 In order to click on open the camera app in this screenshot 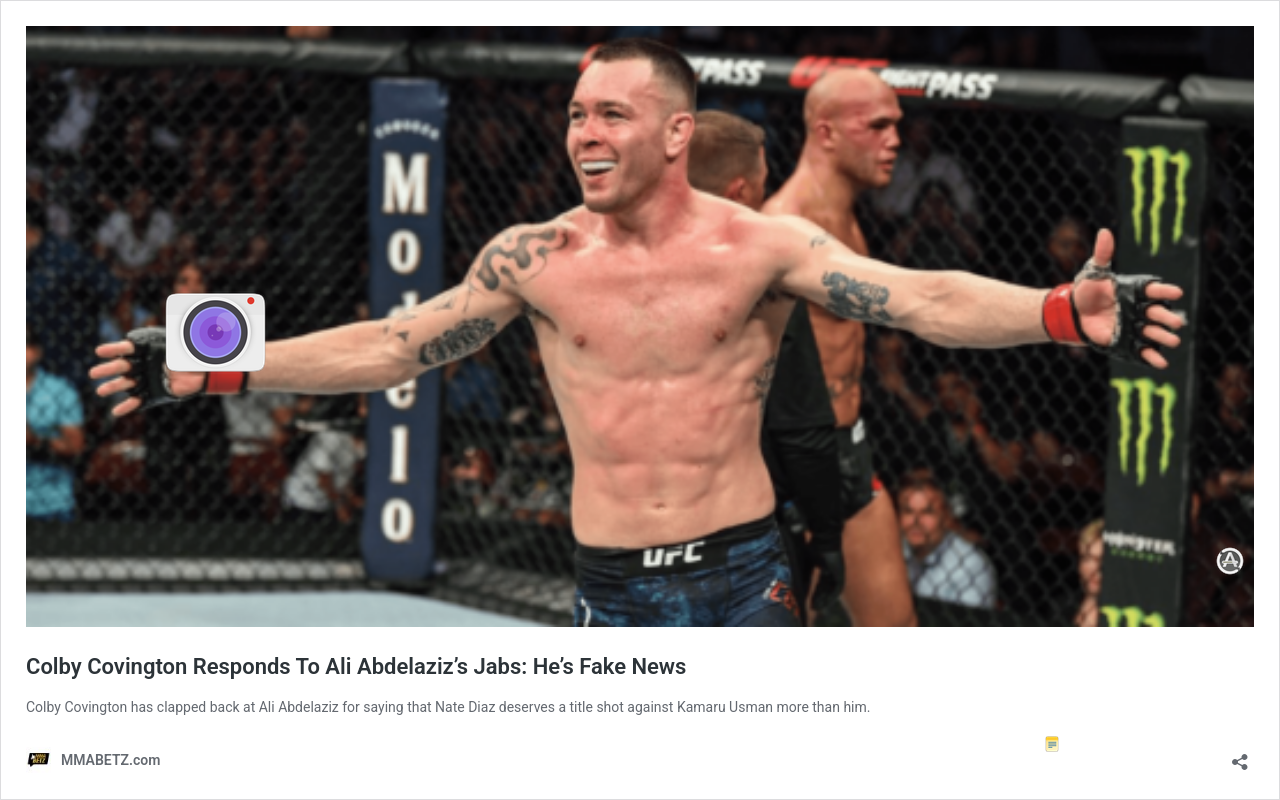, I will do `click(215, 332)`.